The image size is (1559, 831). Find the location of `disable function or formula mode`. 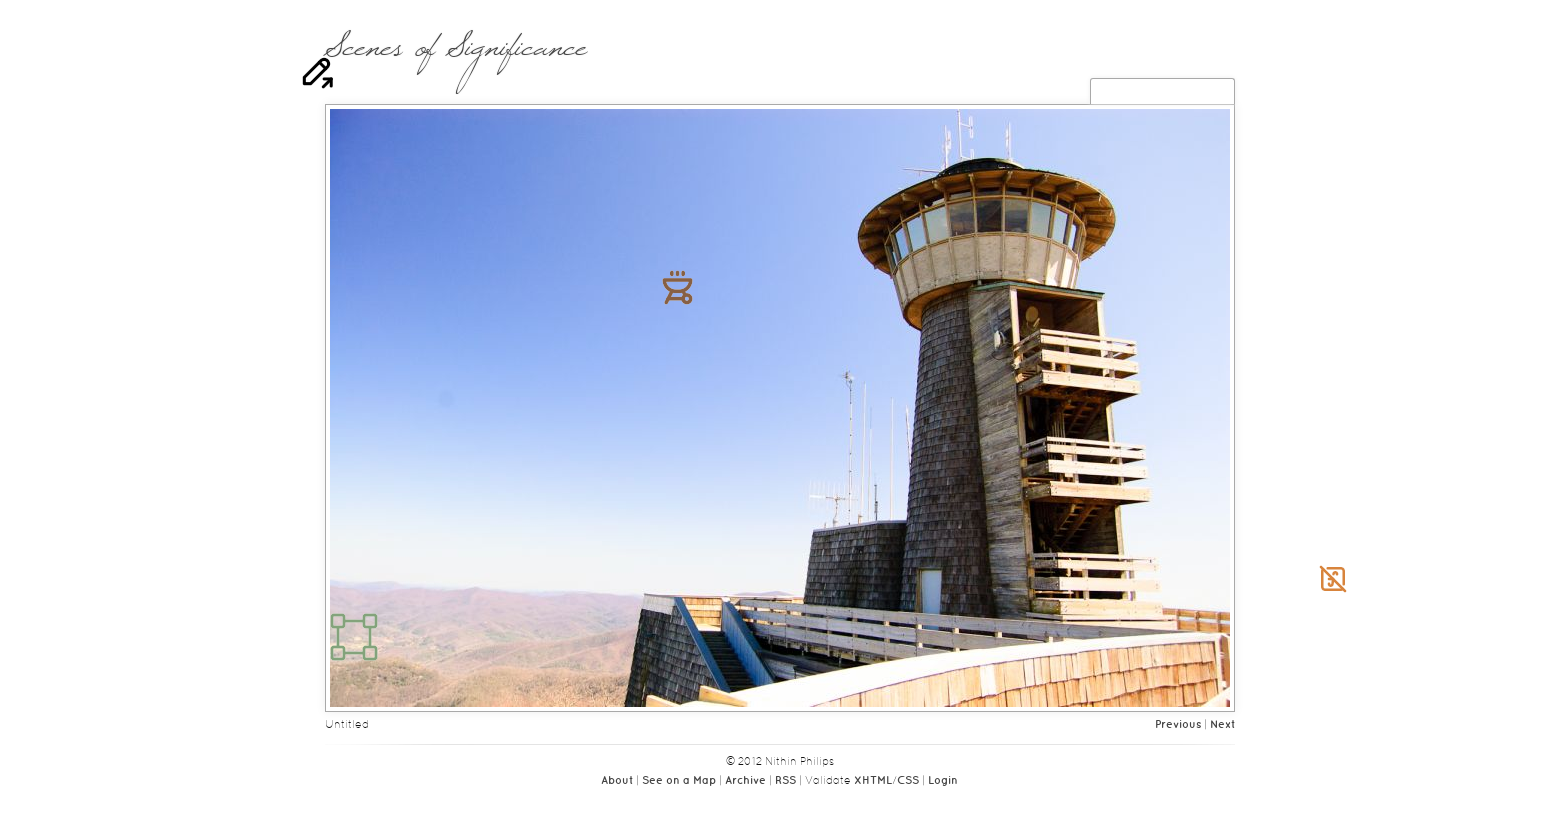

disable function or formula mode is located at coordinates (1333, 579).